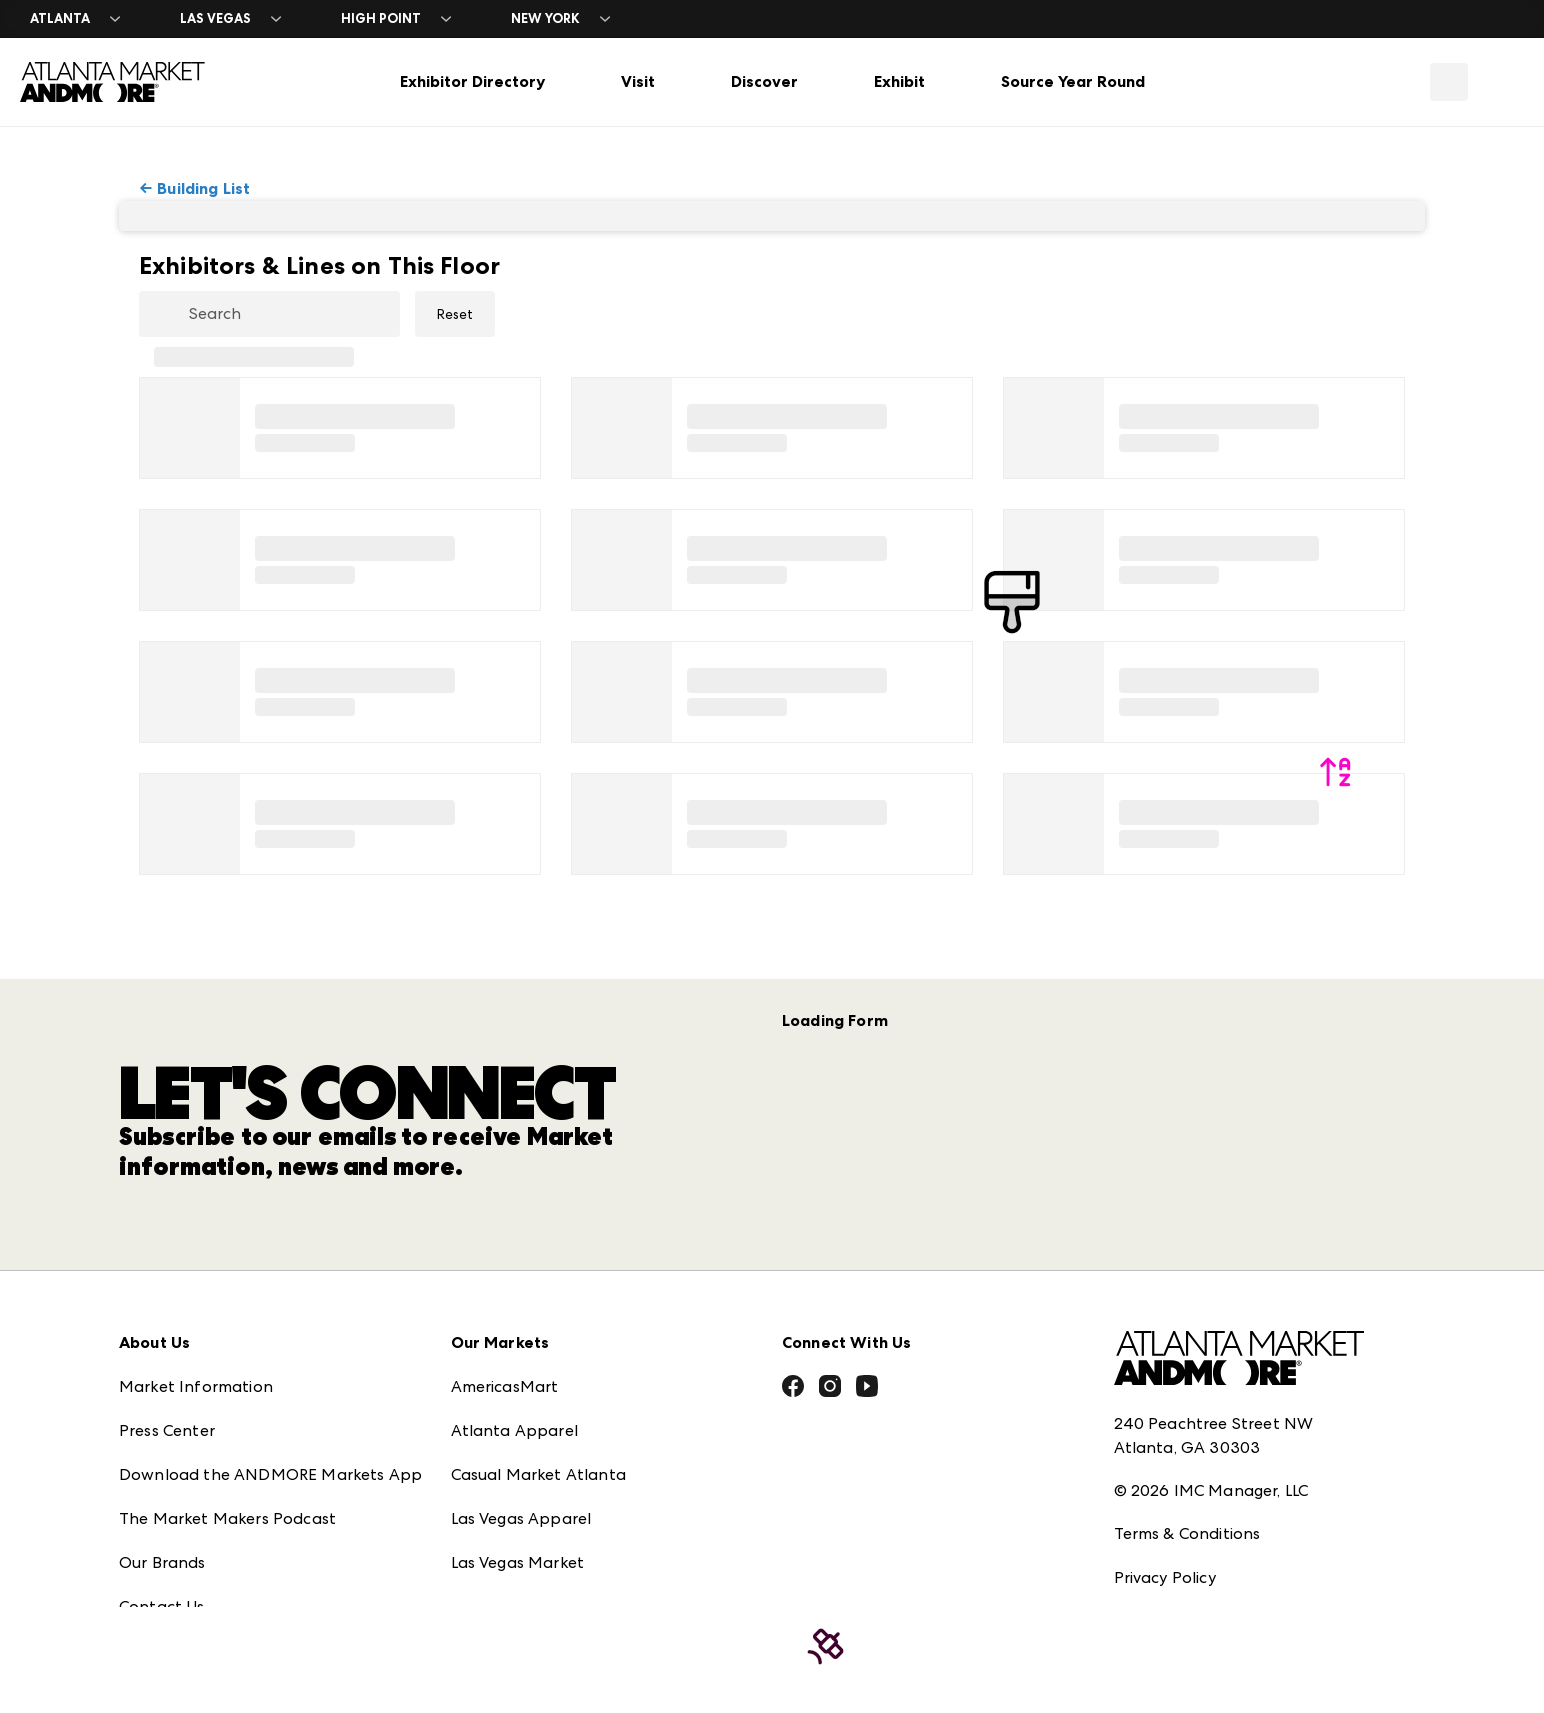 The height and width of the screenshot is (1713, 1544). I want to click on sort alphabetically from A to Z, so click(1336, 772).